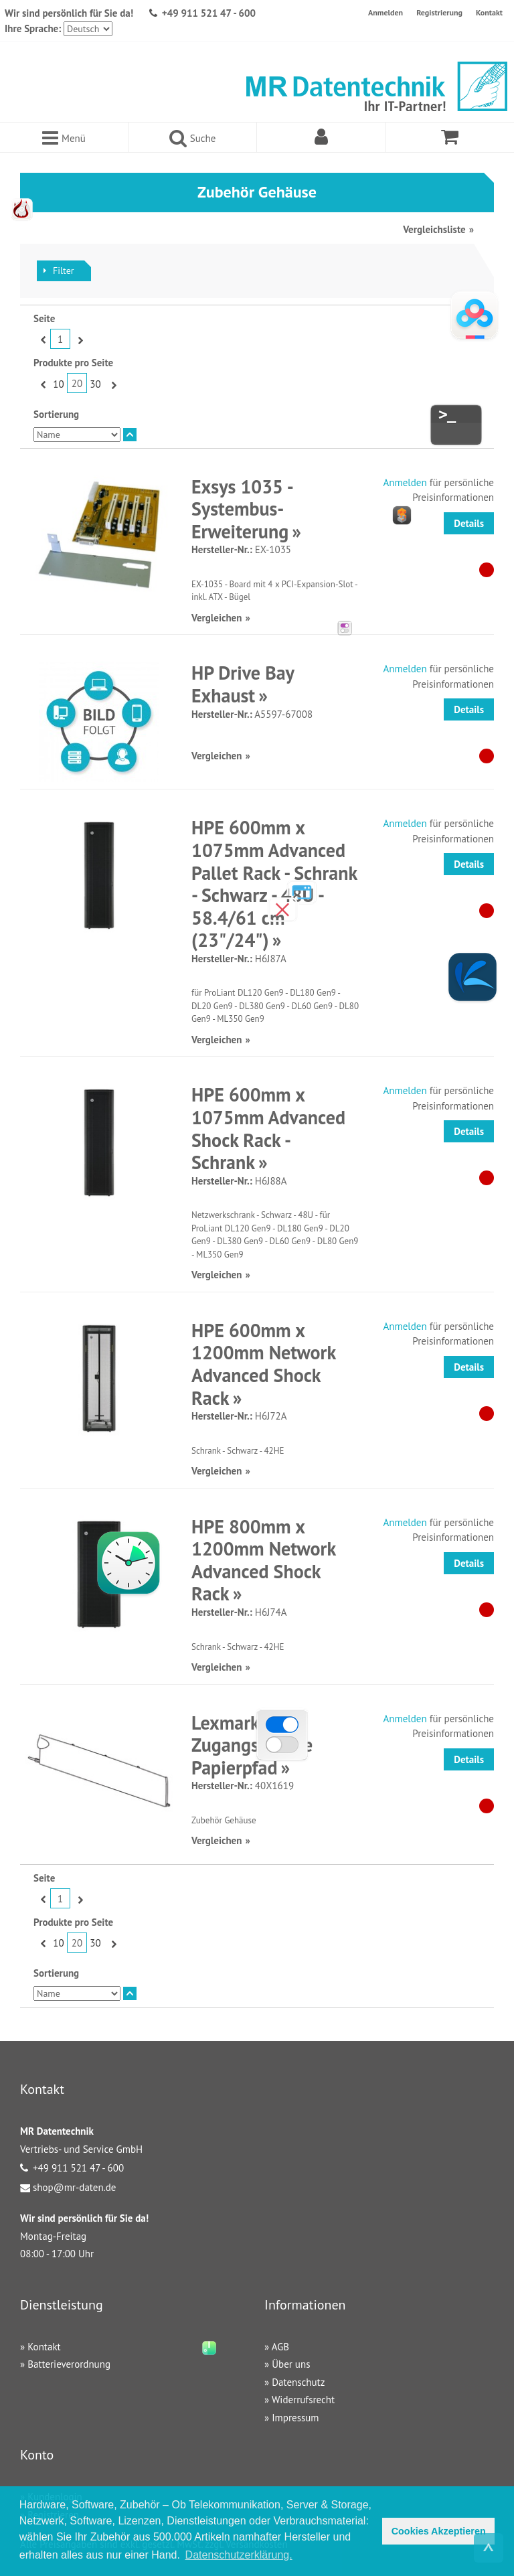  What do you see at coordinates (474, 315) in the screenshot?
I see `open Baidu Netdisk cloud storage app` at bounding box center [474, 315].